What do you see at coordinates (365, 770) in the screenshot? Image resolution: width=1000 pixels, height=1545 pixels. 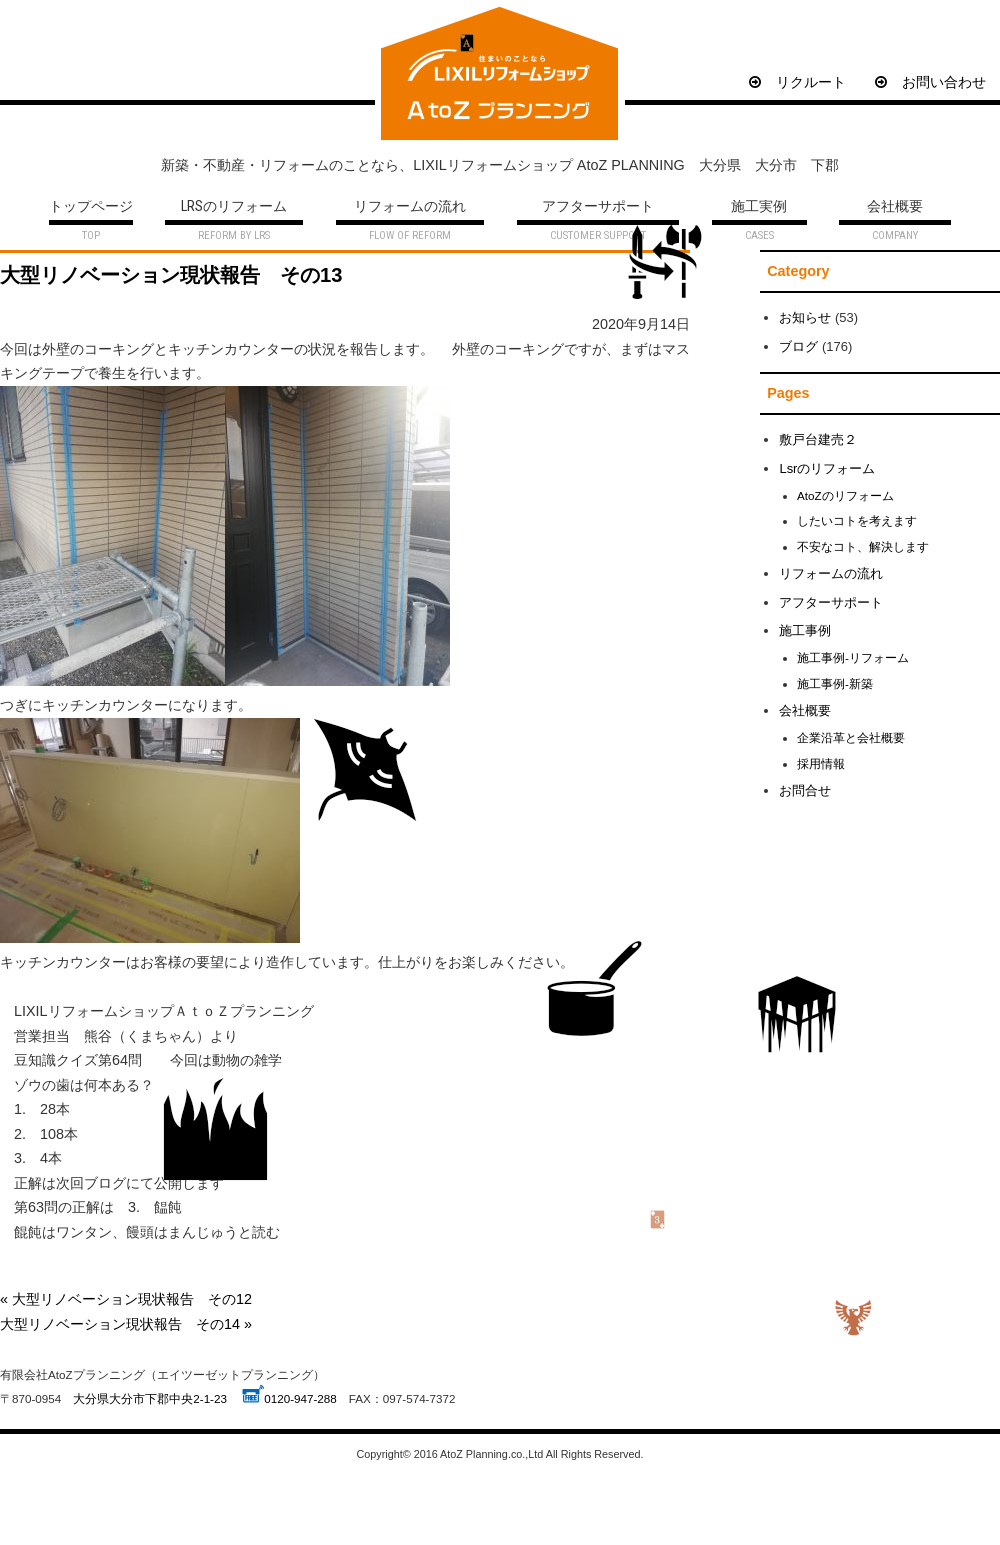 I see `indicates manta ray or marine life content` at bounding box center [365, 770].